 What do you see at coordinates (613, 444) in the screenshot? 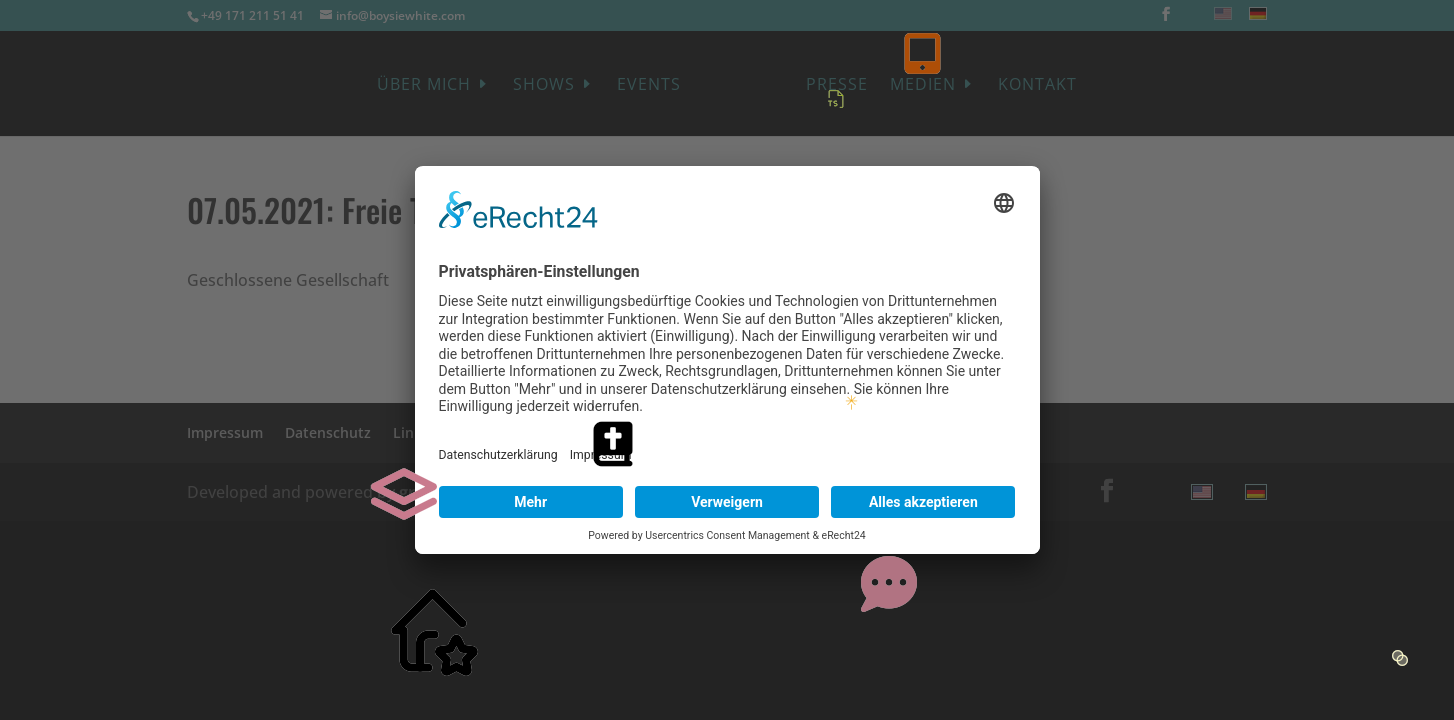
I see `access bible or religious texts` at bounding box center [613, 444].